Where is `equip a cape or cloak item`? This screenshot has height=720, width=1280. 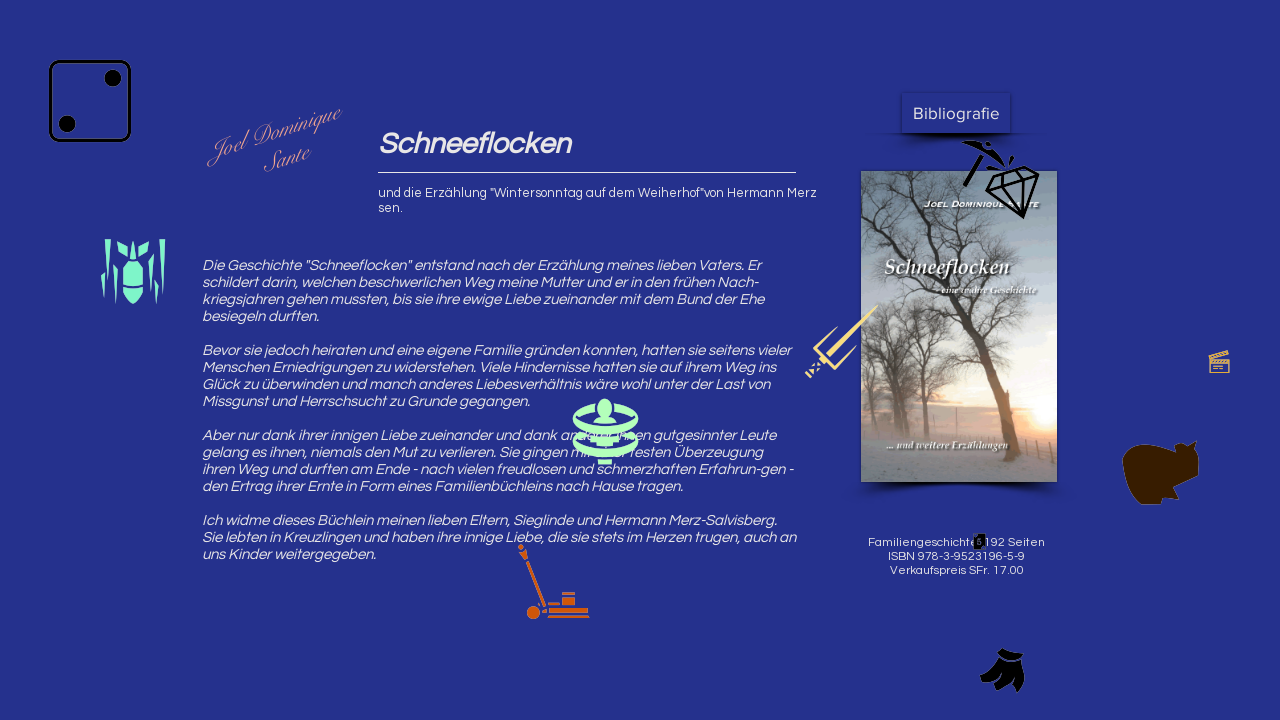 equip a cape or cloak item is located at coordinates (1002, 671).